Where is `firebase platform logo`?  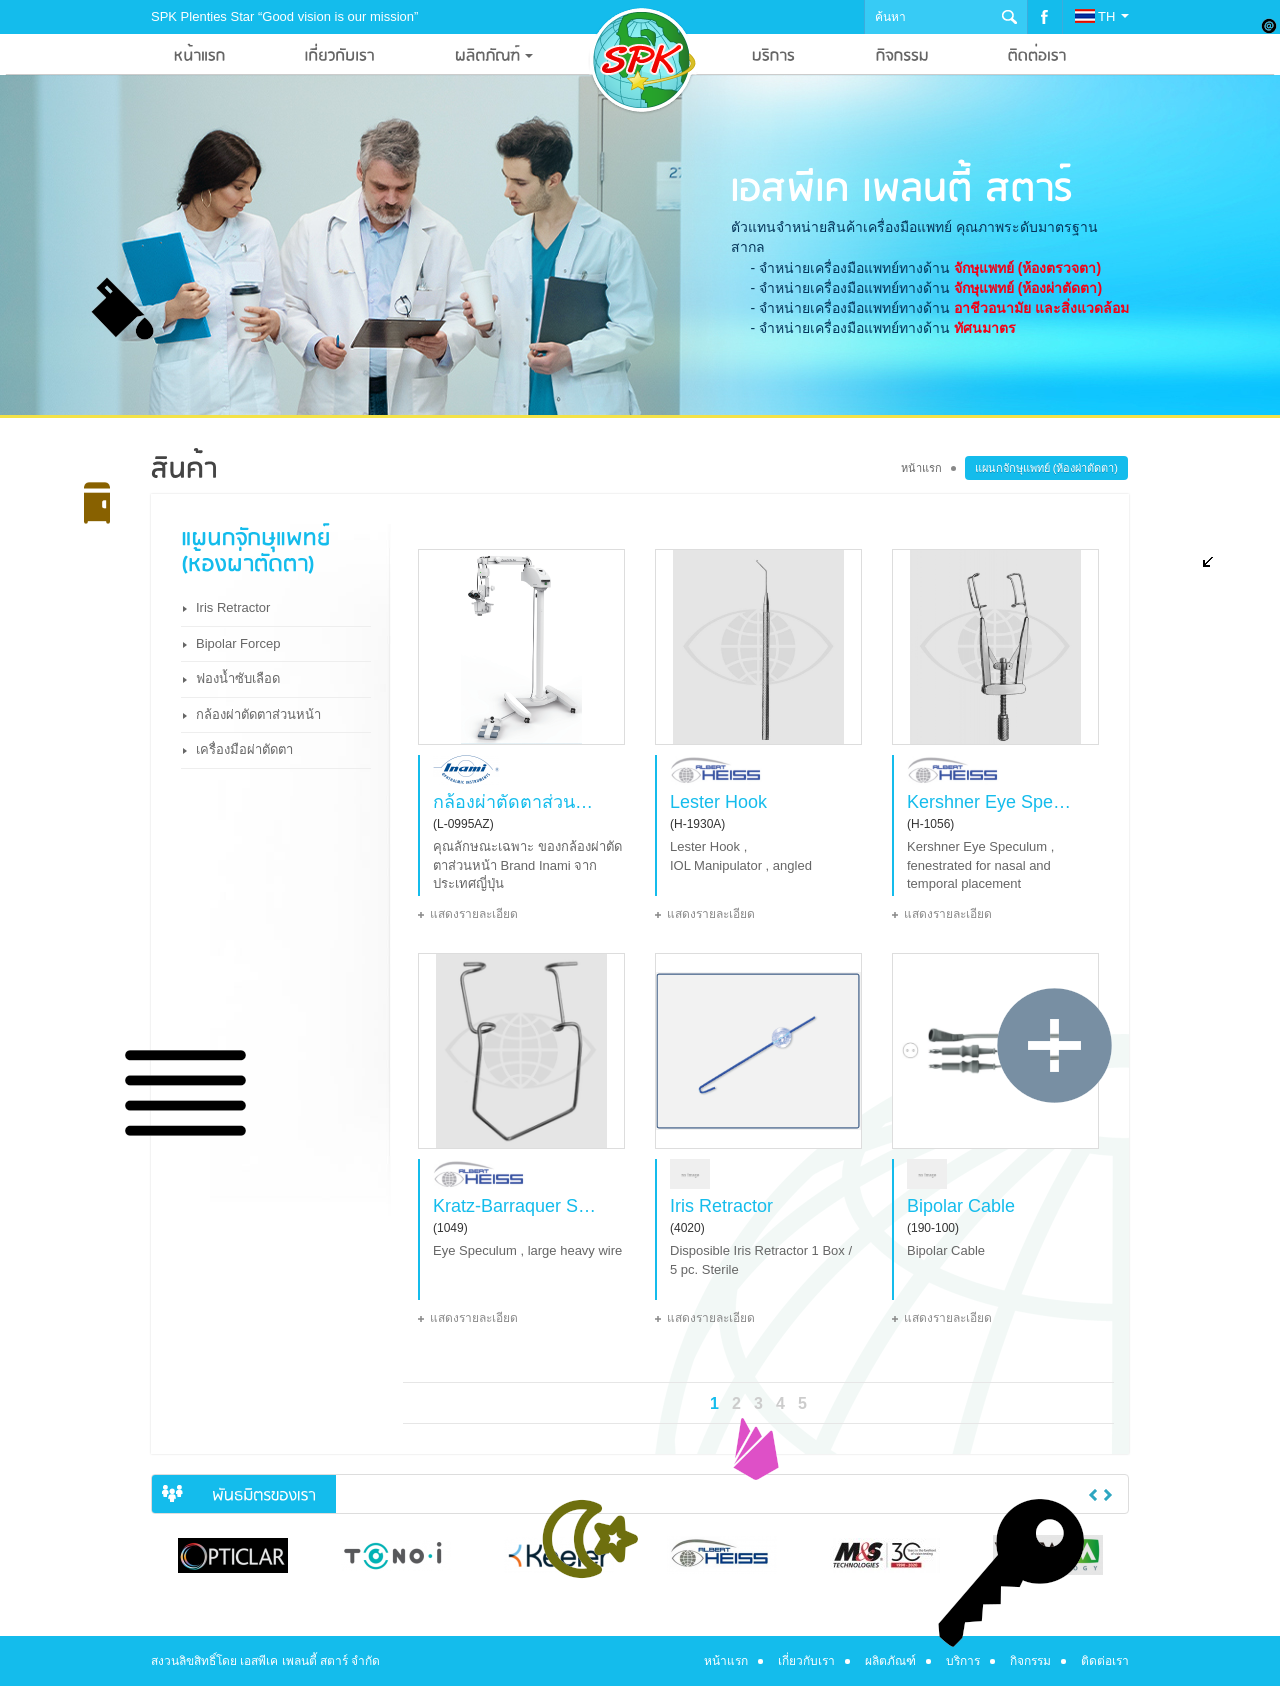
firebase platform logo is located at coordinates (756, 1449).